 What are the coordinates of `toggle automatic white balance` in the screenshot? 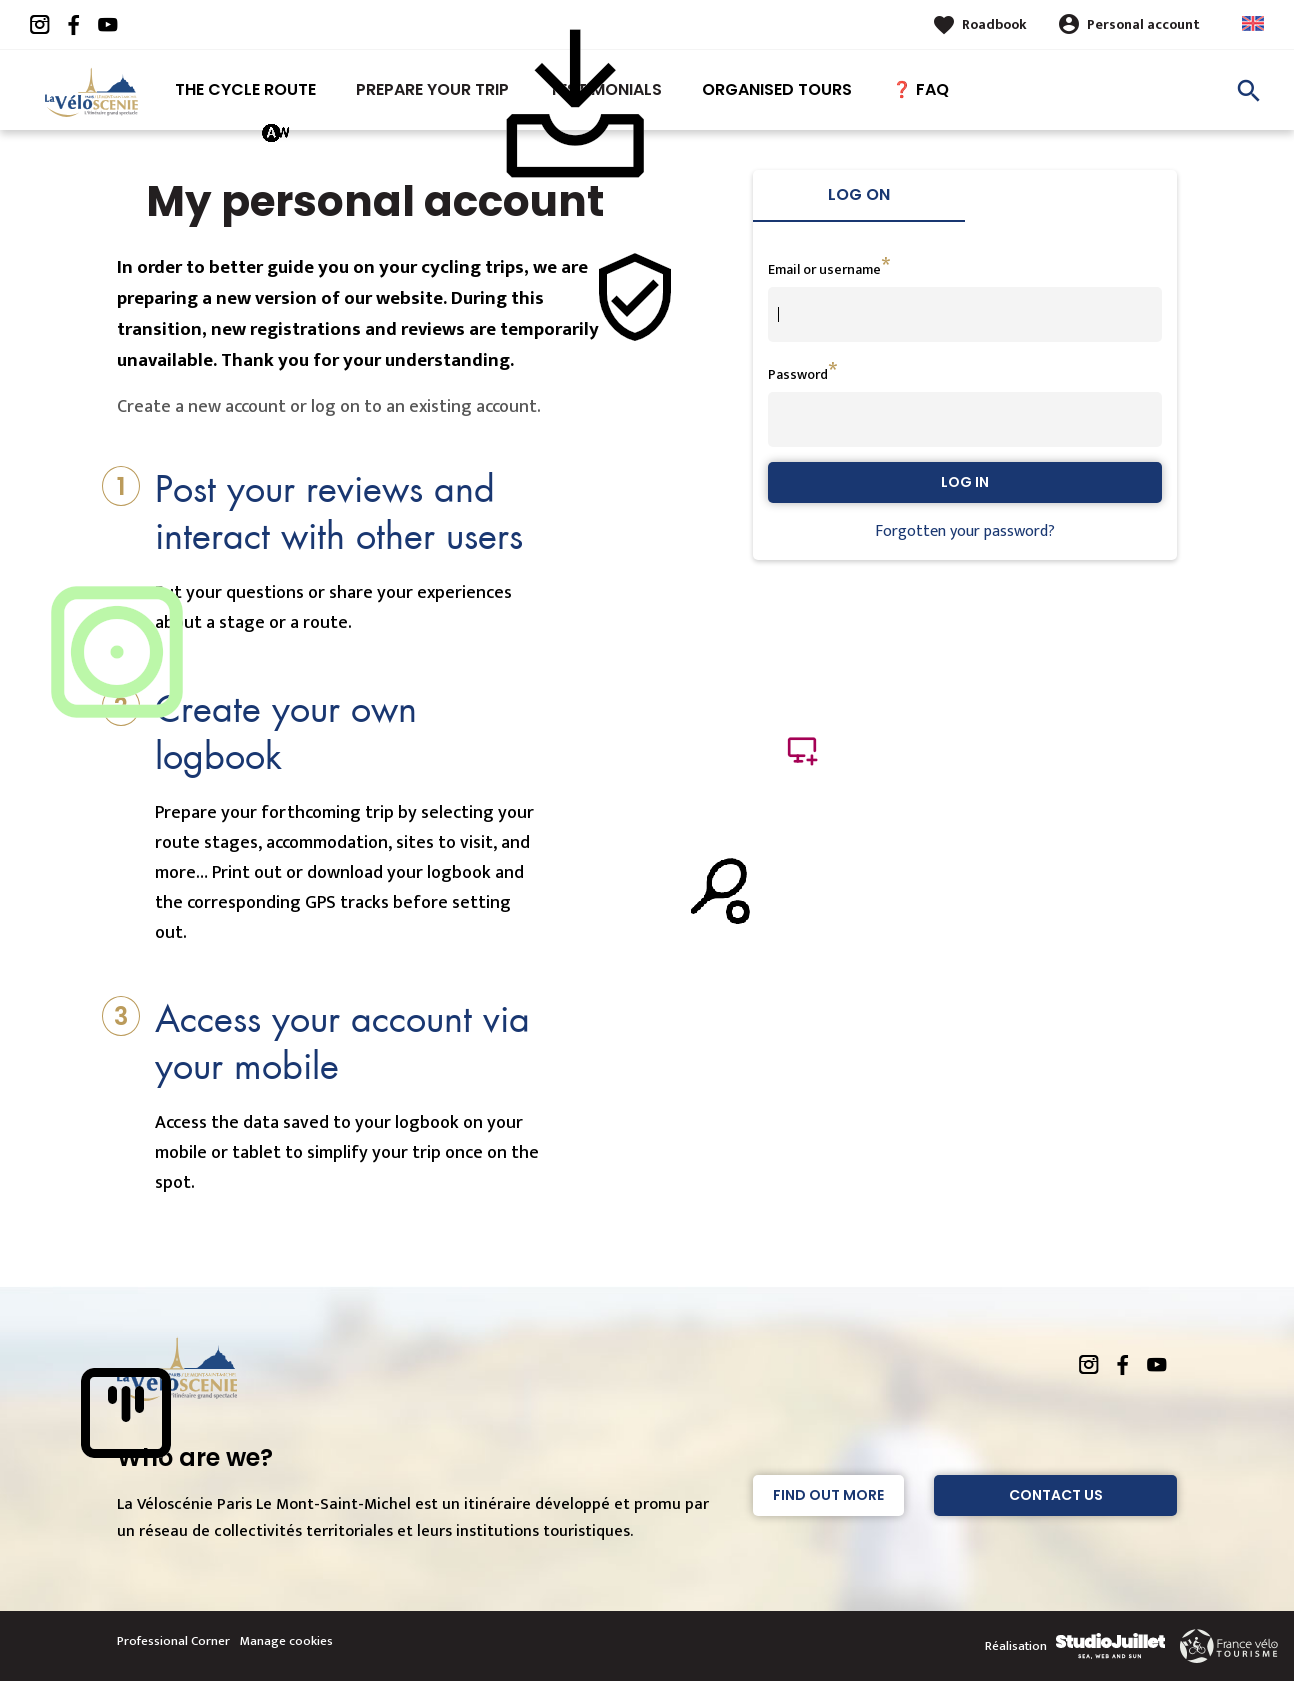 It's located at (276, 133).